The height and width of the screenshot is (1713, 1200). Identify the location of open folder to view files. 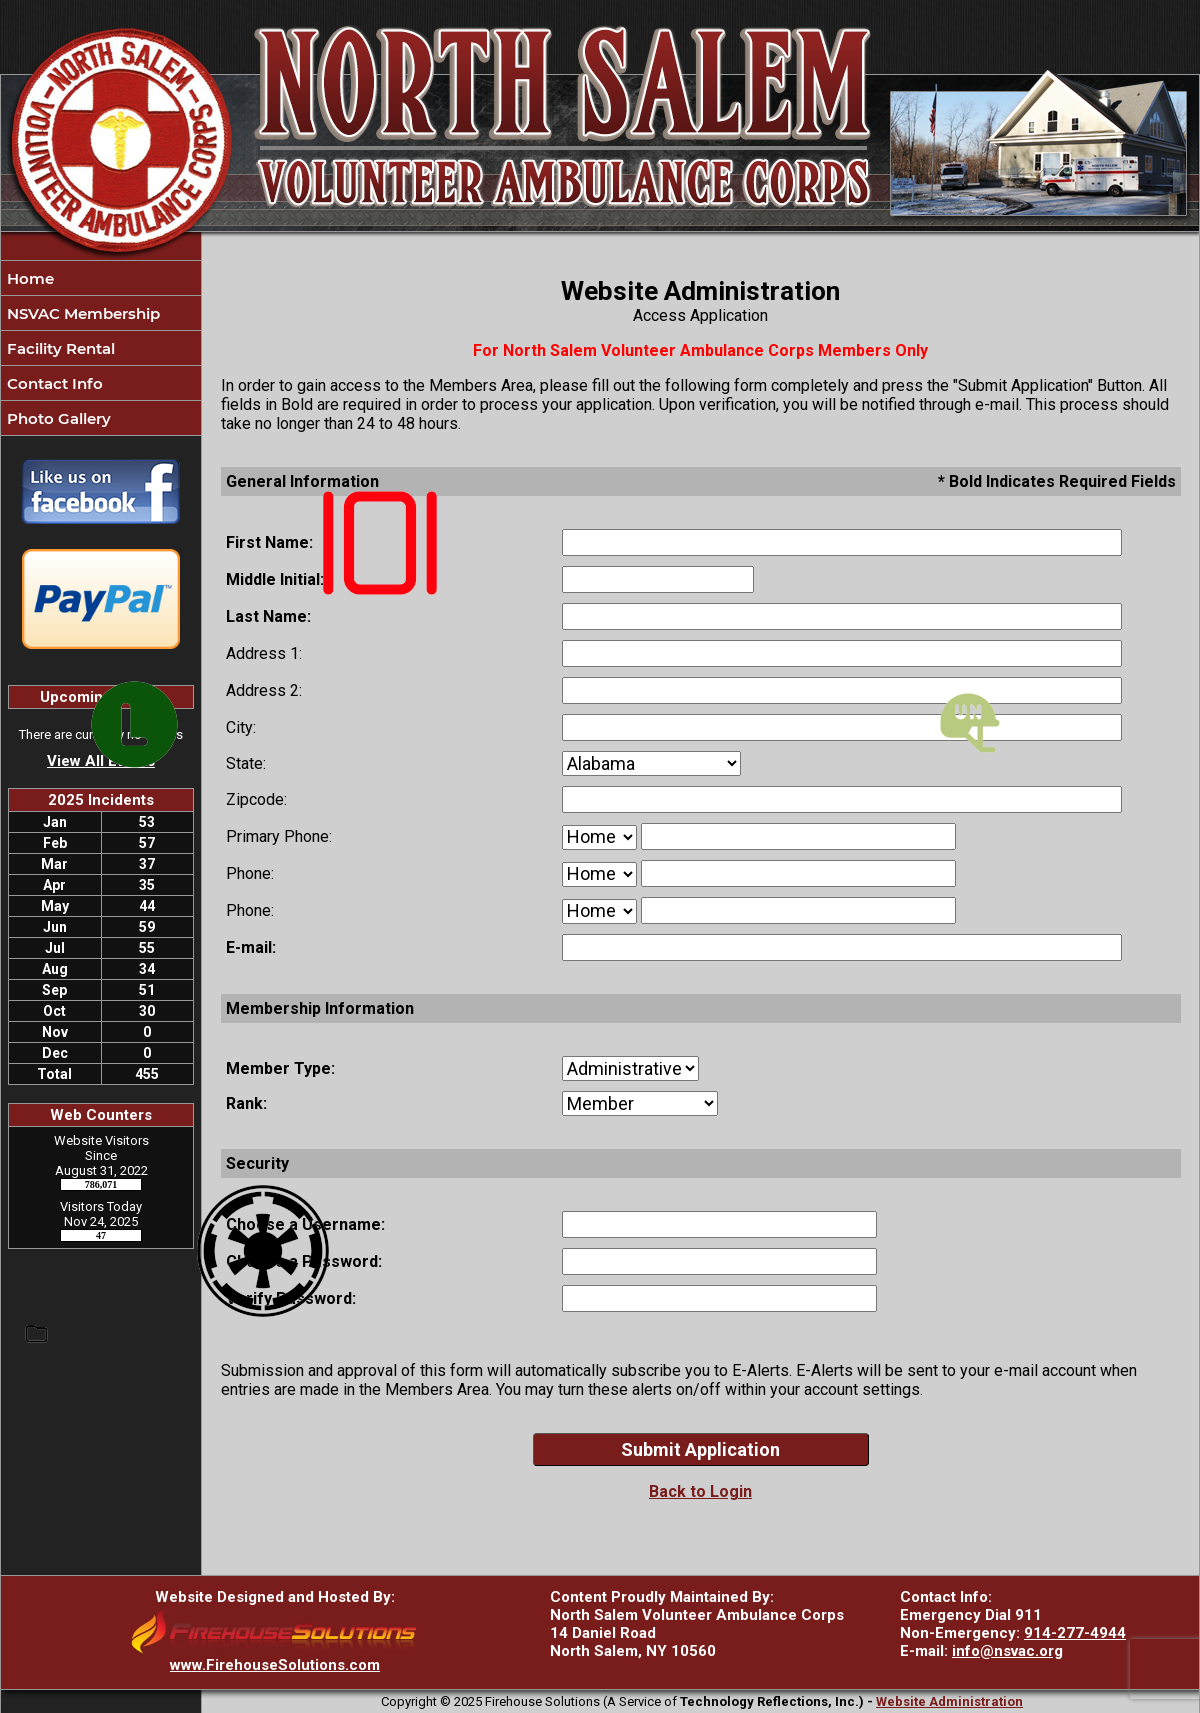
(36, 1334).